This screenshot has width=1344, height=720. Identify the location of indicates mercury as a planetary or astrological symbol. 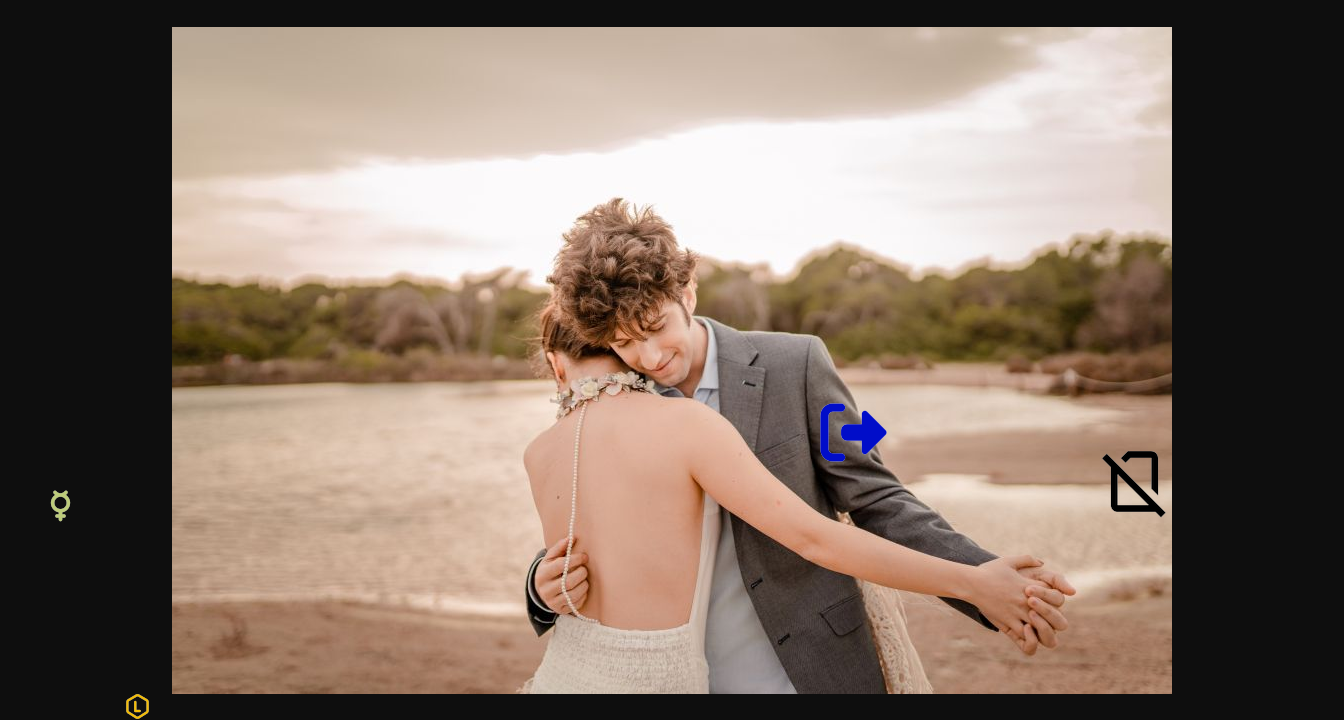
(60, 505).